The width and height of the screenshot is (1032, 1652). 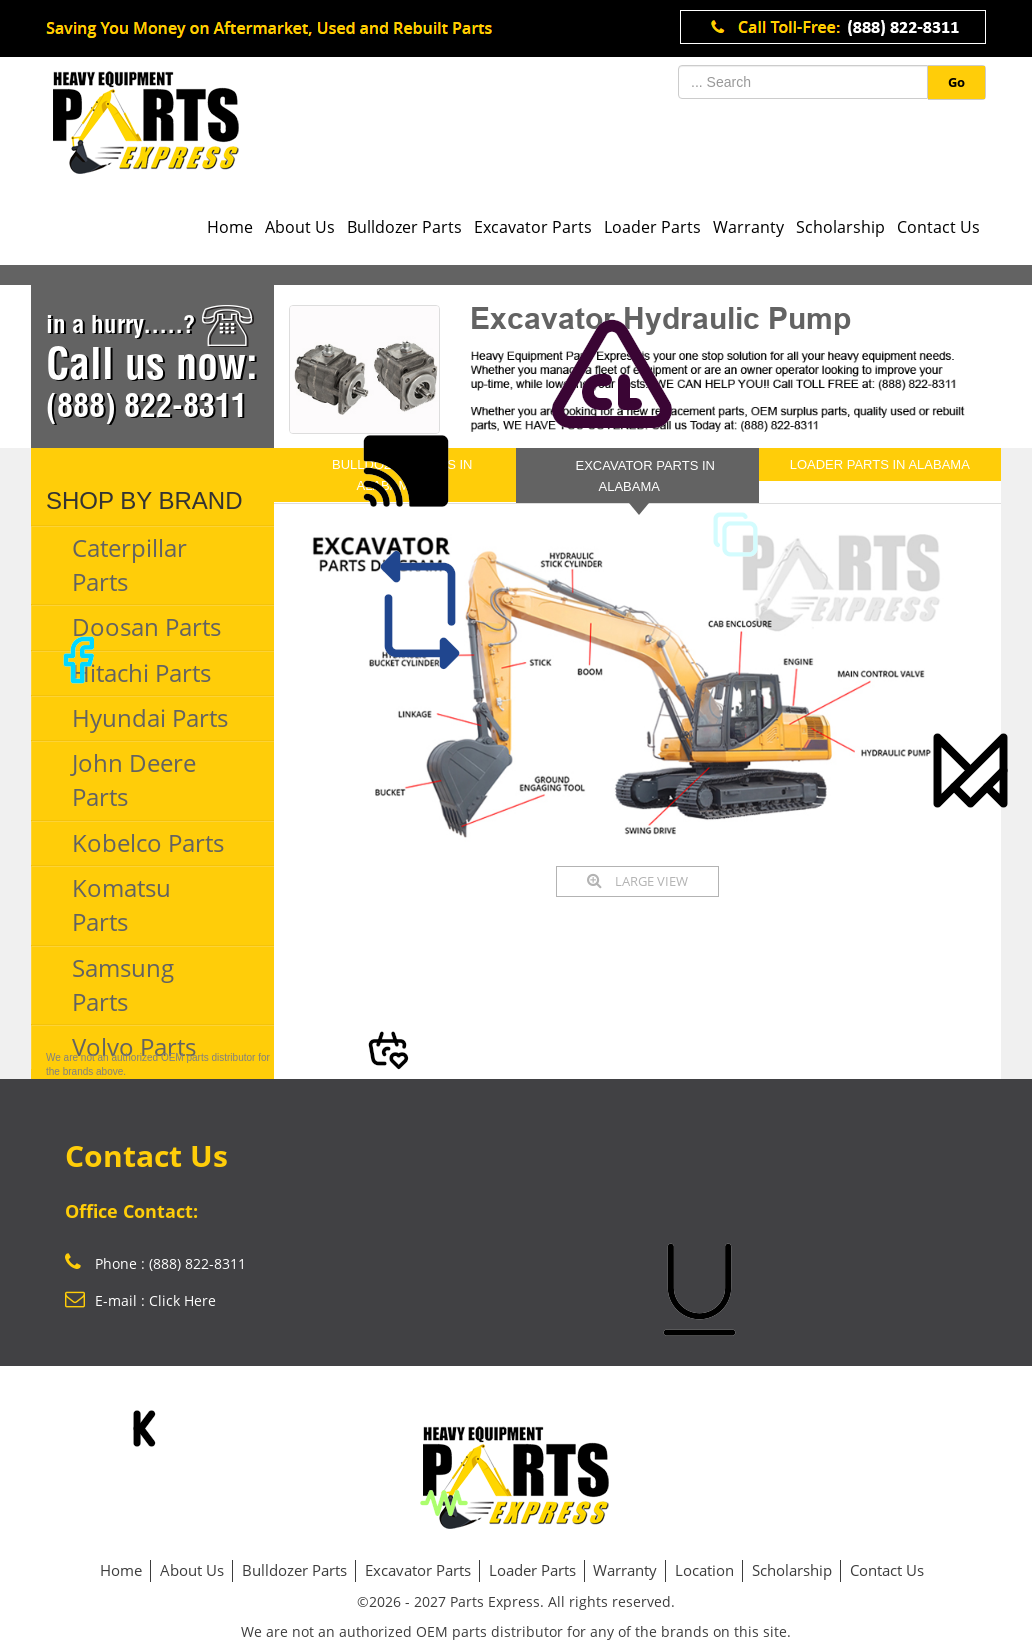 I want to click on indicates chlorine bleach is safe to use, so click(x=612, y=380).